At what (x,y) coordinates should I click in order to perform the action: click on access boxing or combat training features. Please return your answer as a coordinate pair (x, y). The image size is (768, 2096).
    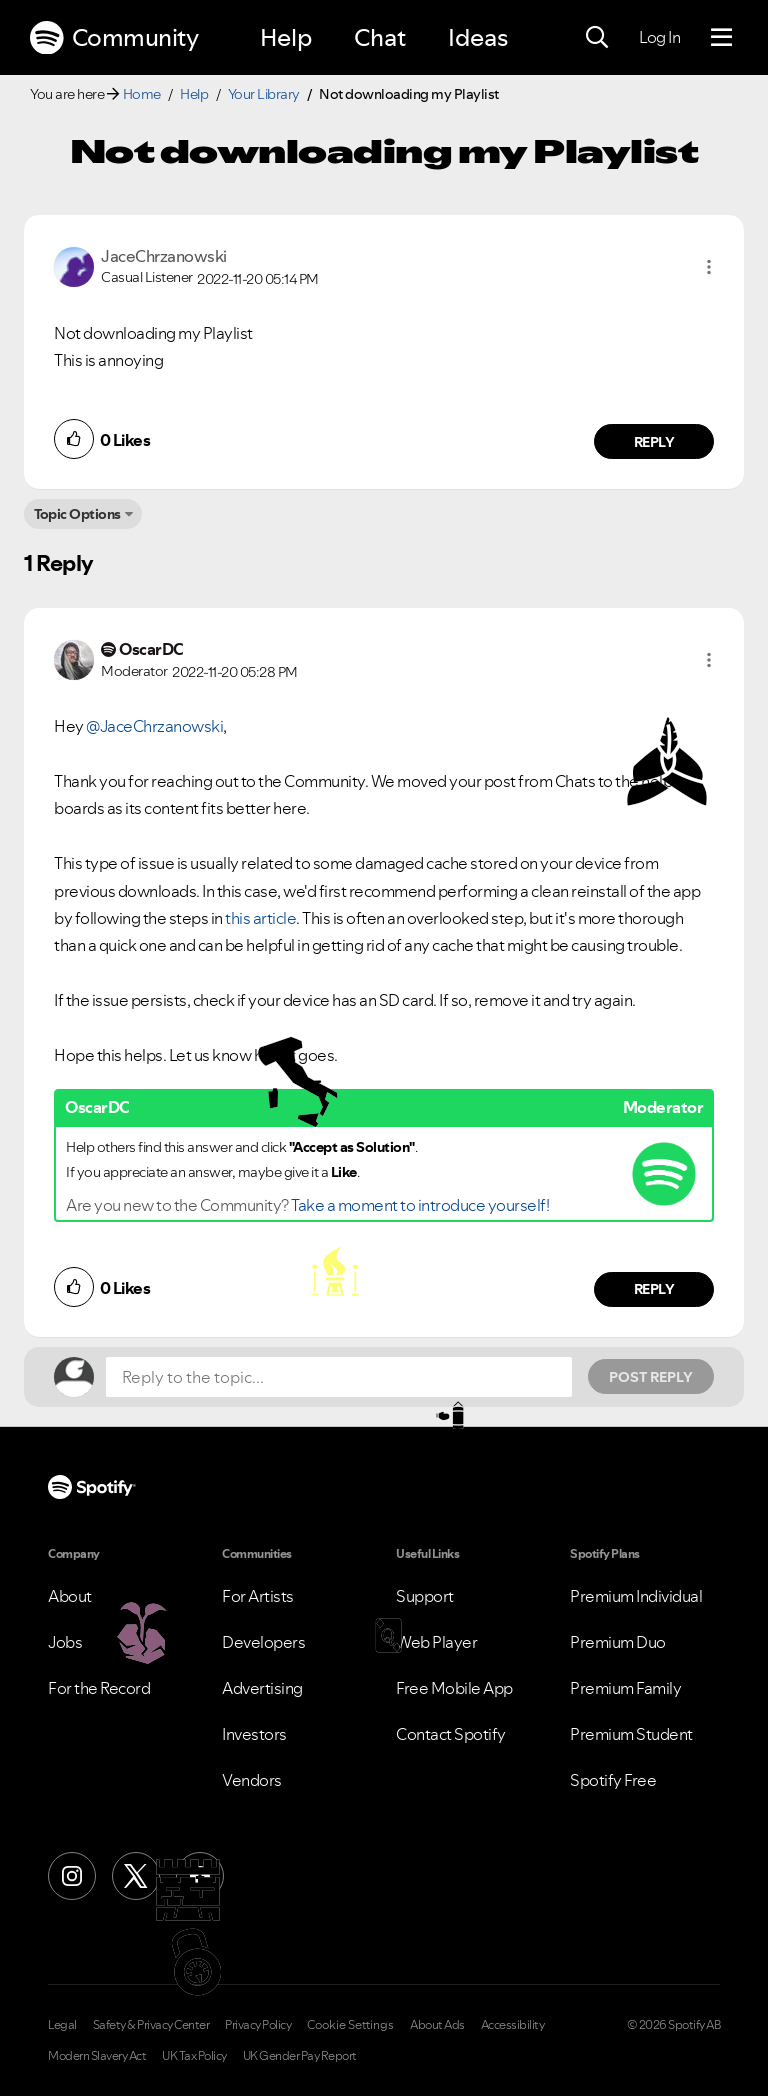
    Looking at the image, I should click on (450, 1415).